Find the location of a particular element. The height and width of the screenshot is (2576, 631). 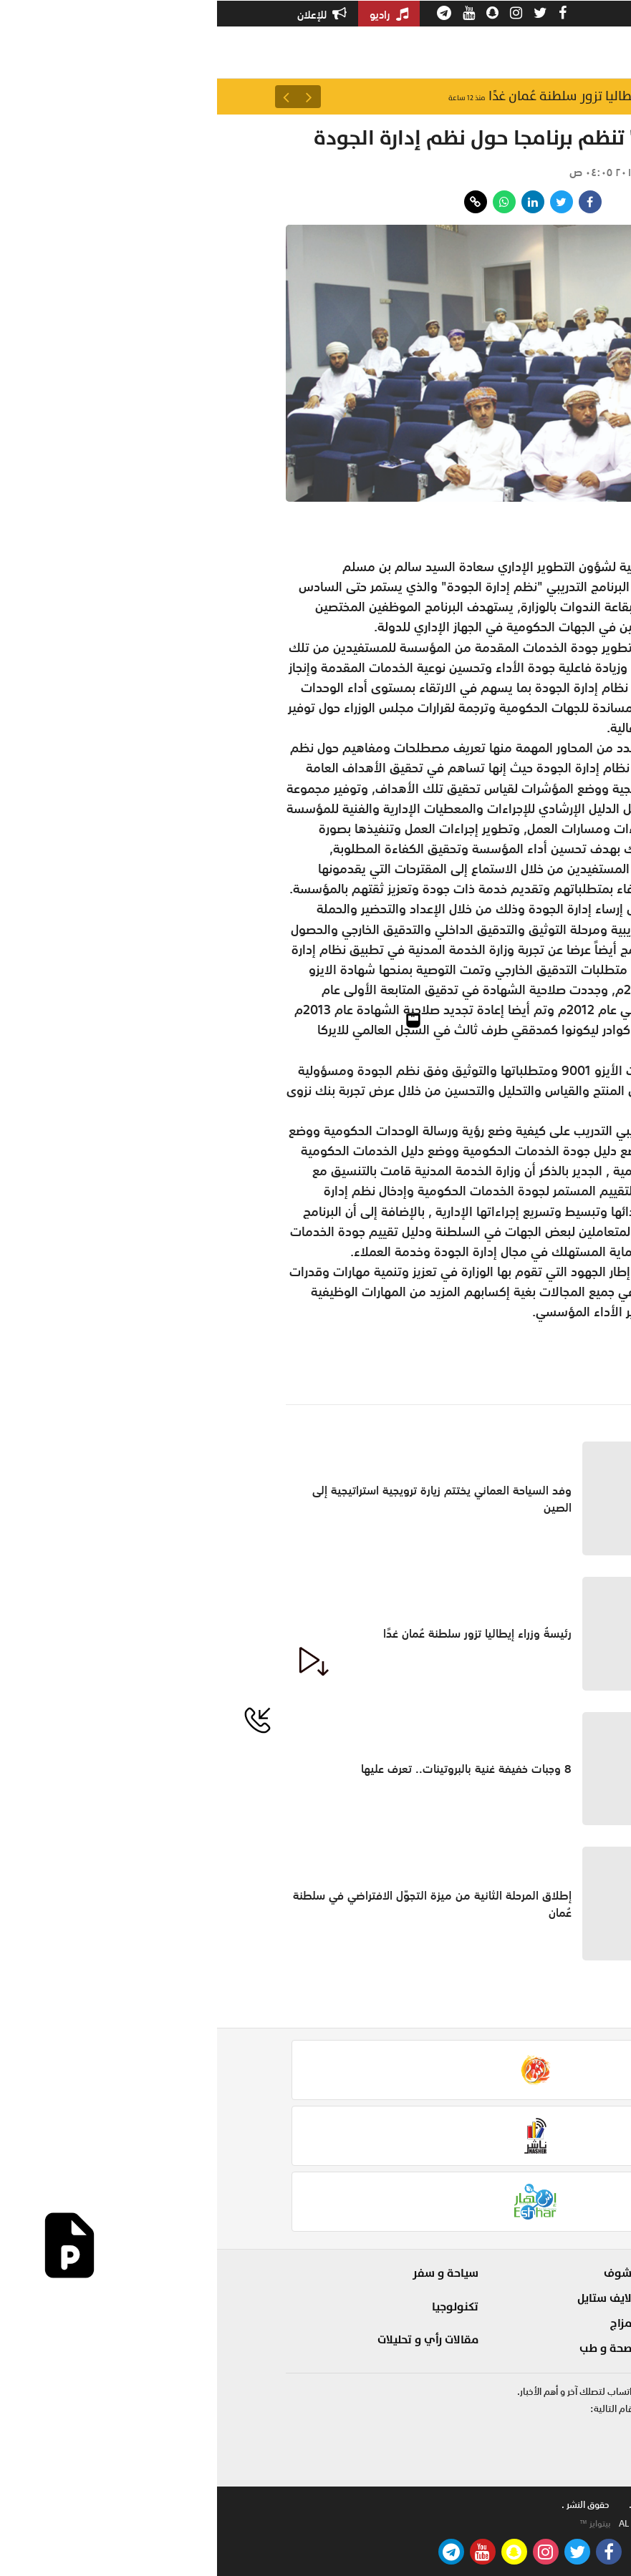

view drink or beverage options is located at coordinates (413, 1021).